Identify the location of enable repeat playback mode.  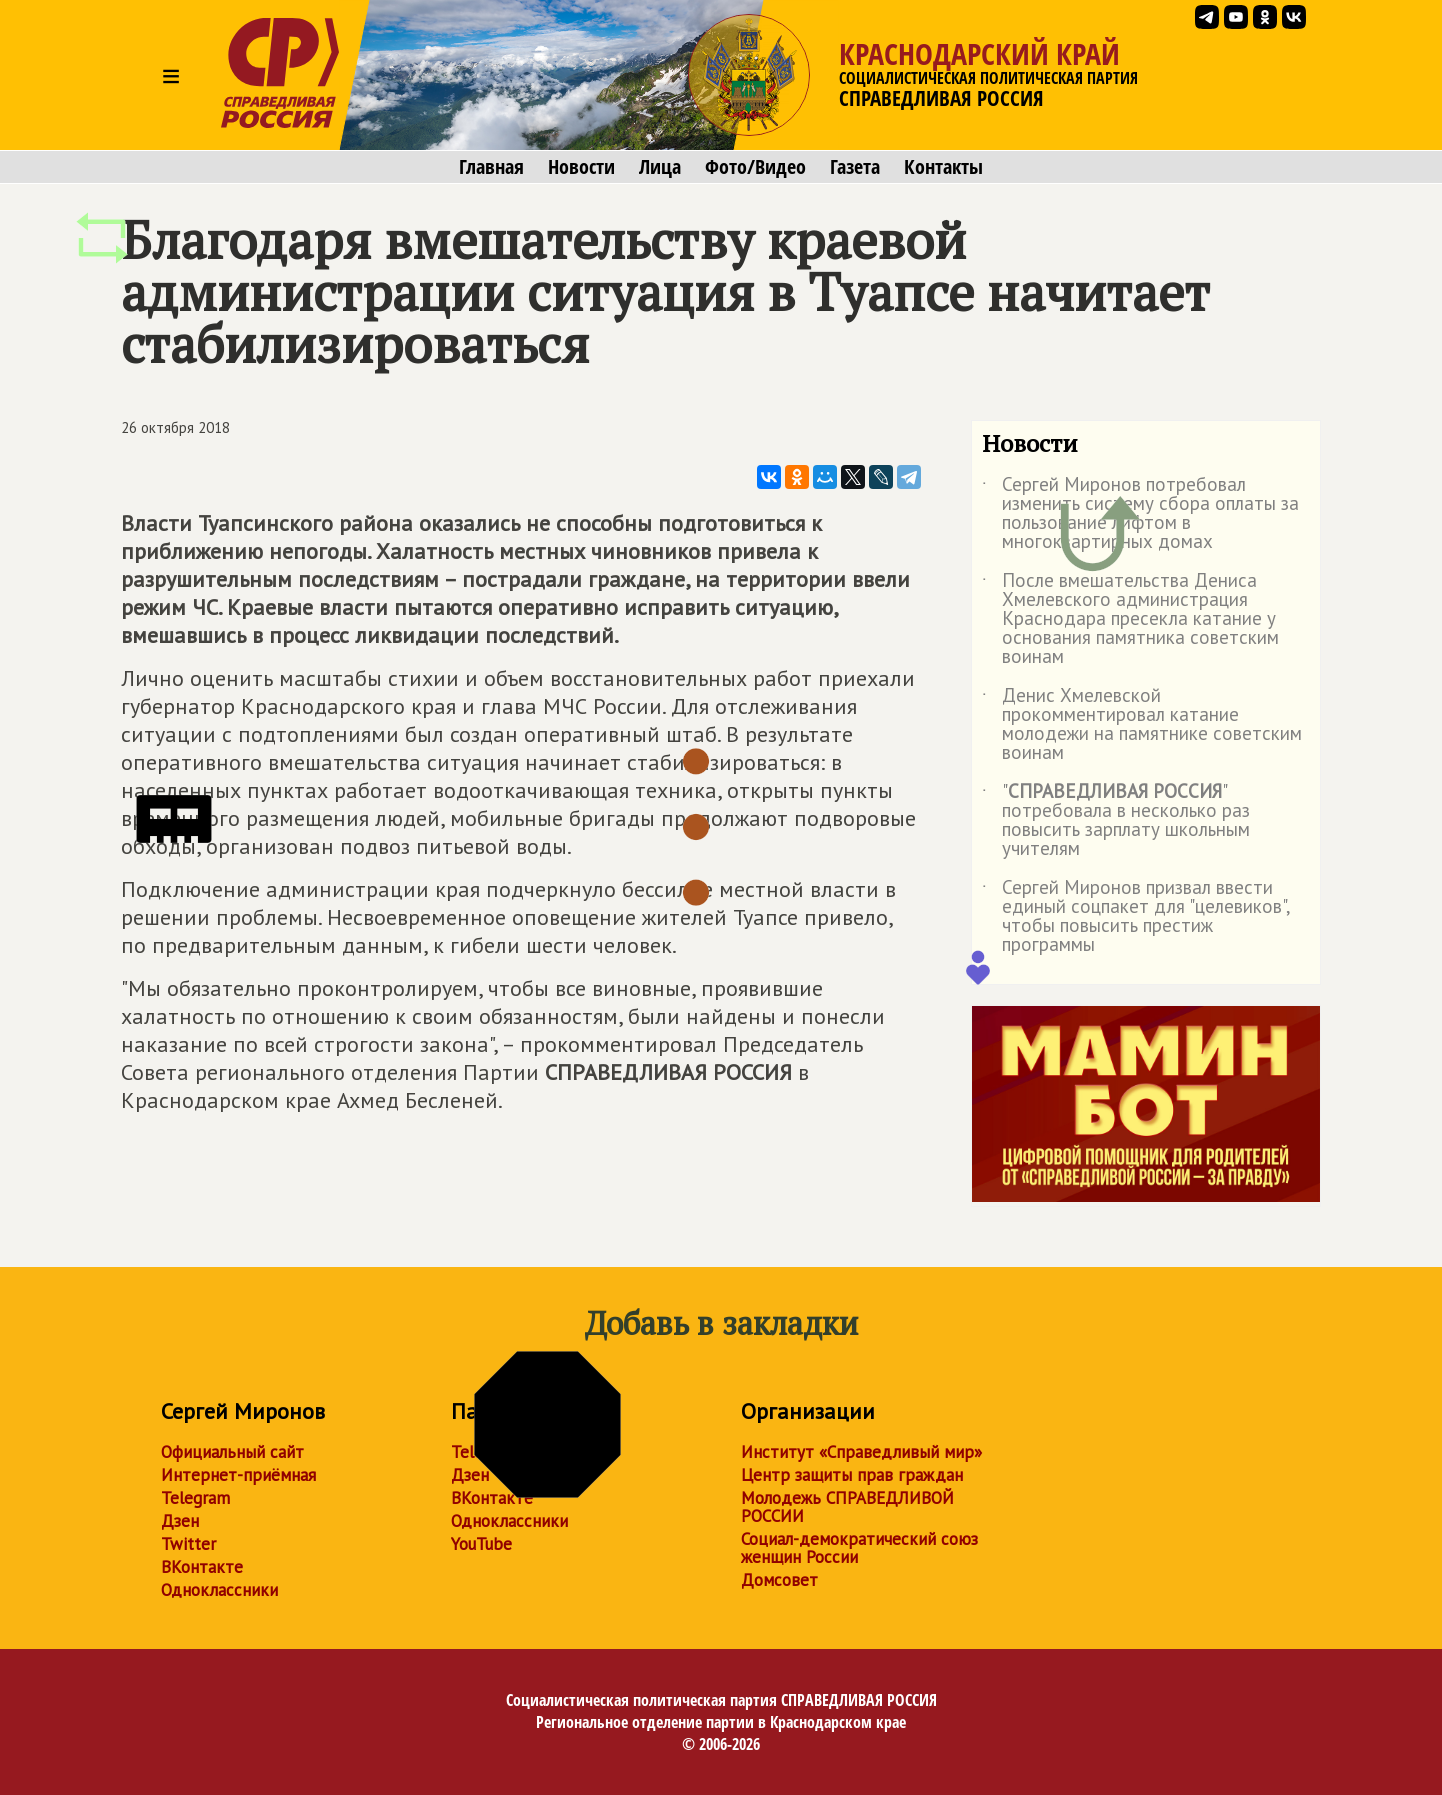
(102, 238).